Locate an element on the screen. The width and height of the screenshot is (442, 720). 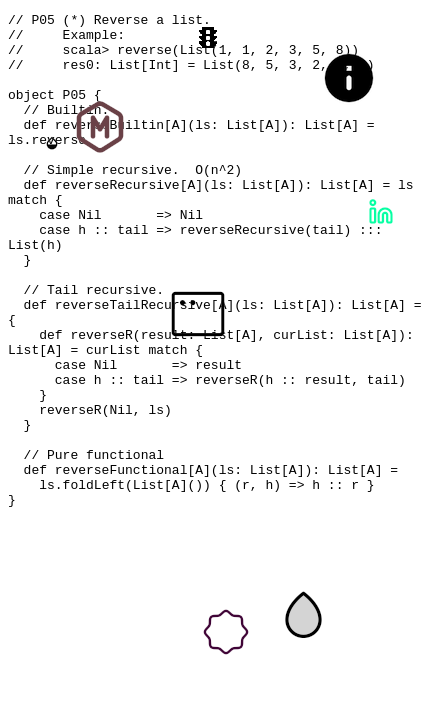
indicates a verified or certified status is located at coordinates (226, 632).